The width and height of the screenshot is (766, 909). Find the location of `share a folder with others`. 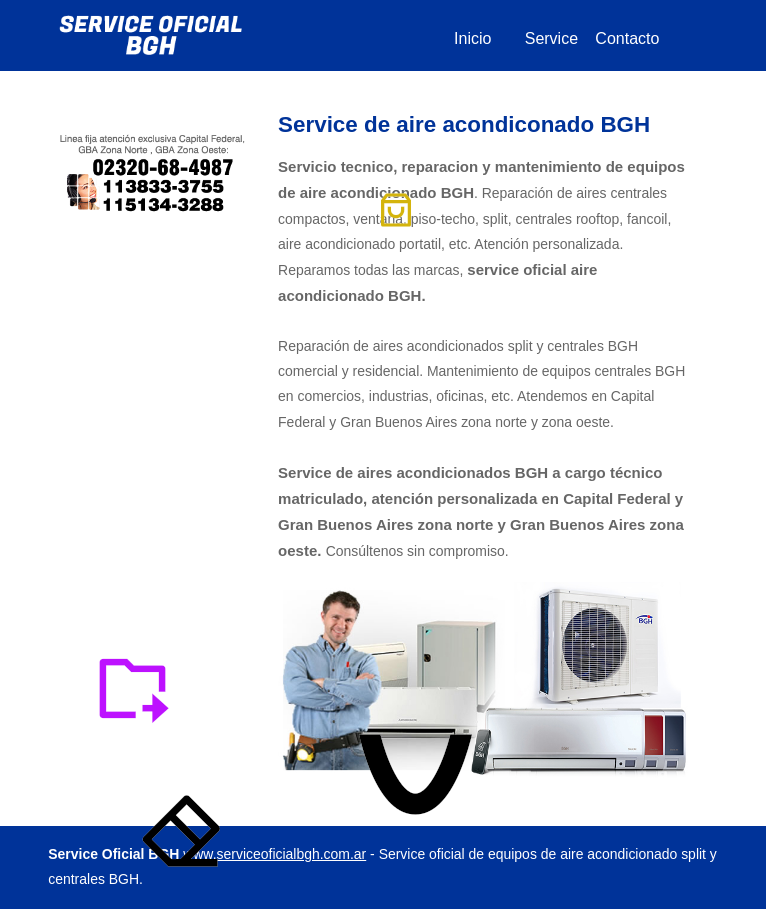

share a folder with others is located at coordinates (132, 688).